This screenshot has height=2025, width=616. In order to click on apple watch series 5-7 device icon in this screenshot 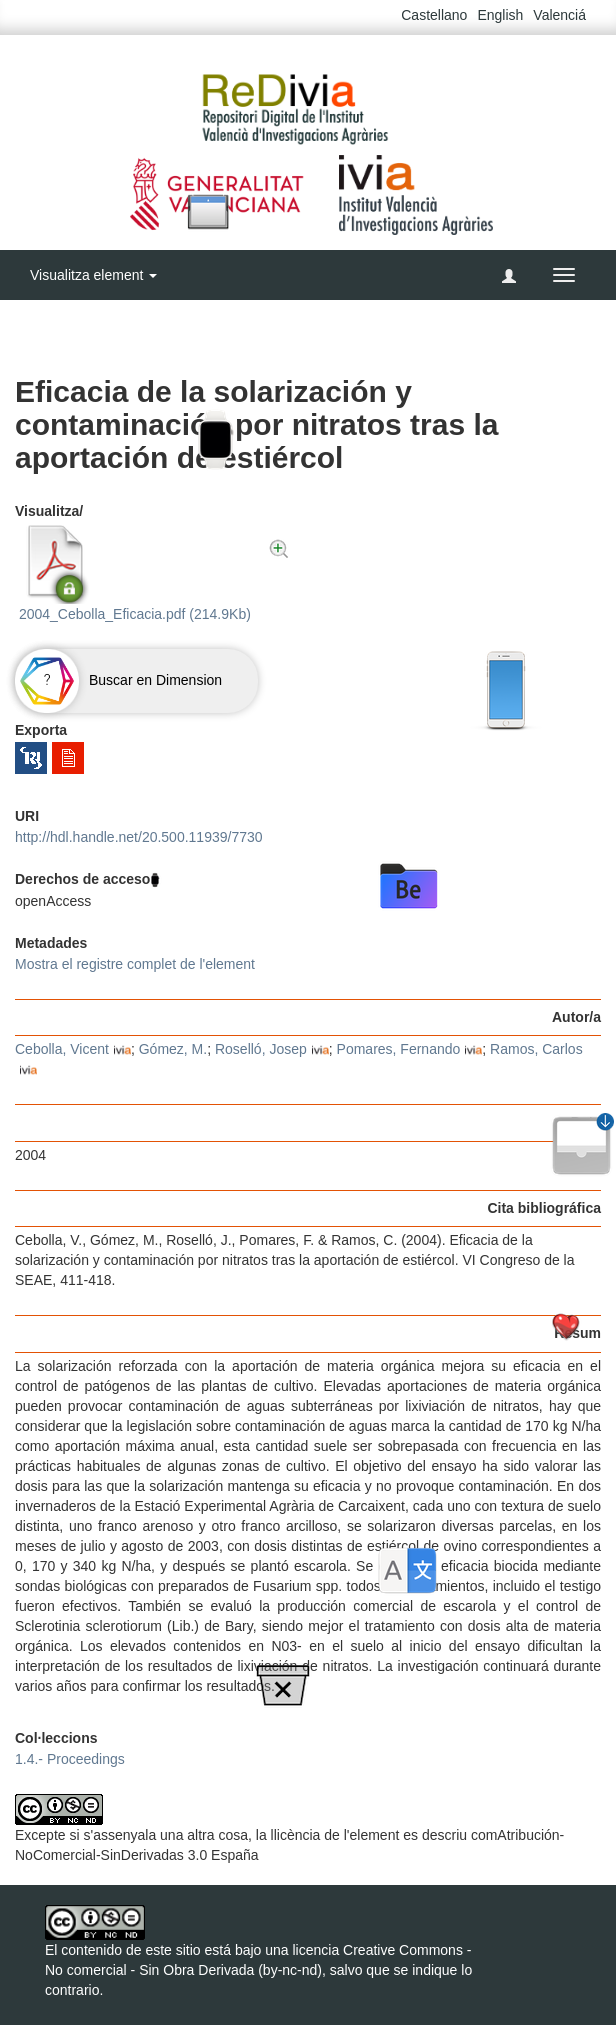, I will do `click(215, 439)`.